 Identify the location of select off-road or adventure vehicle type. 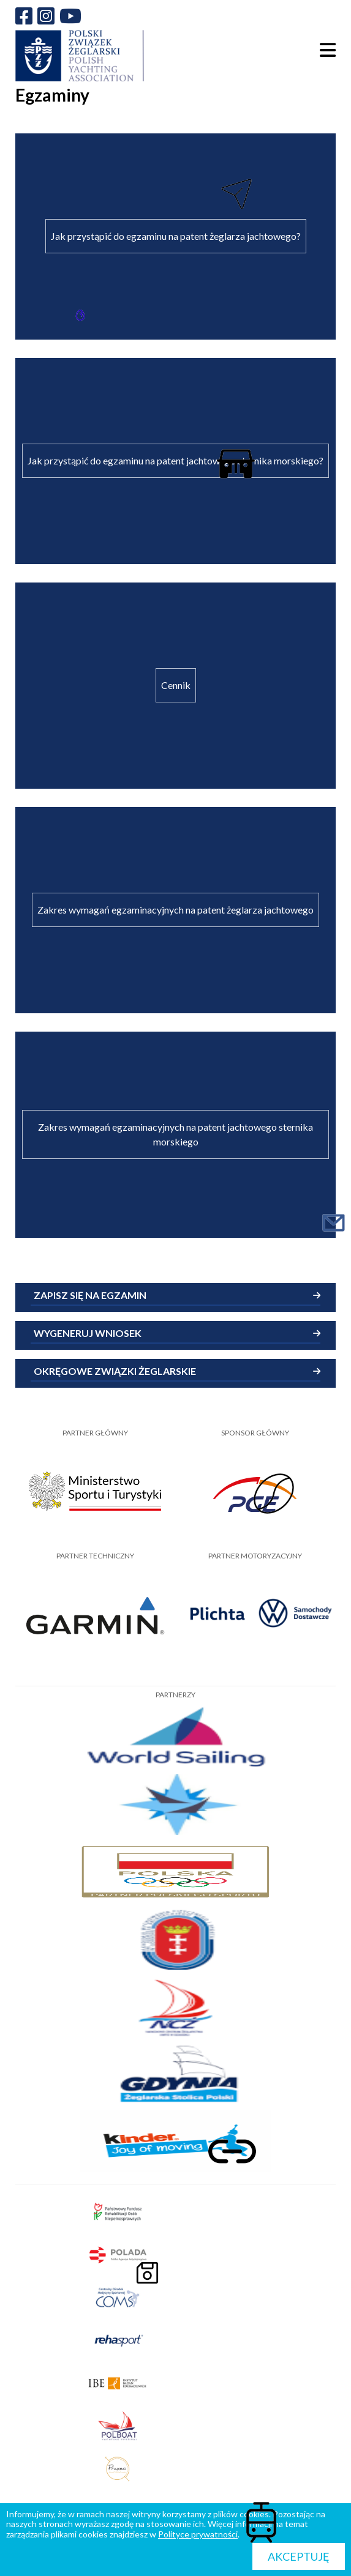
(236, 464).